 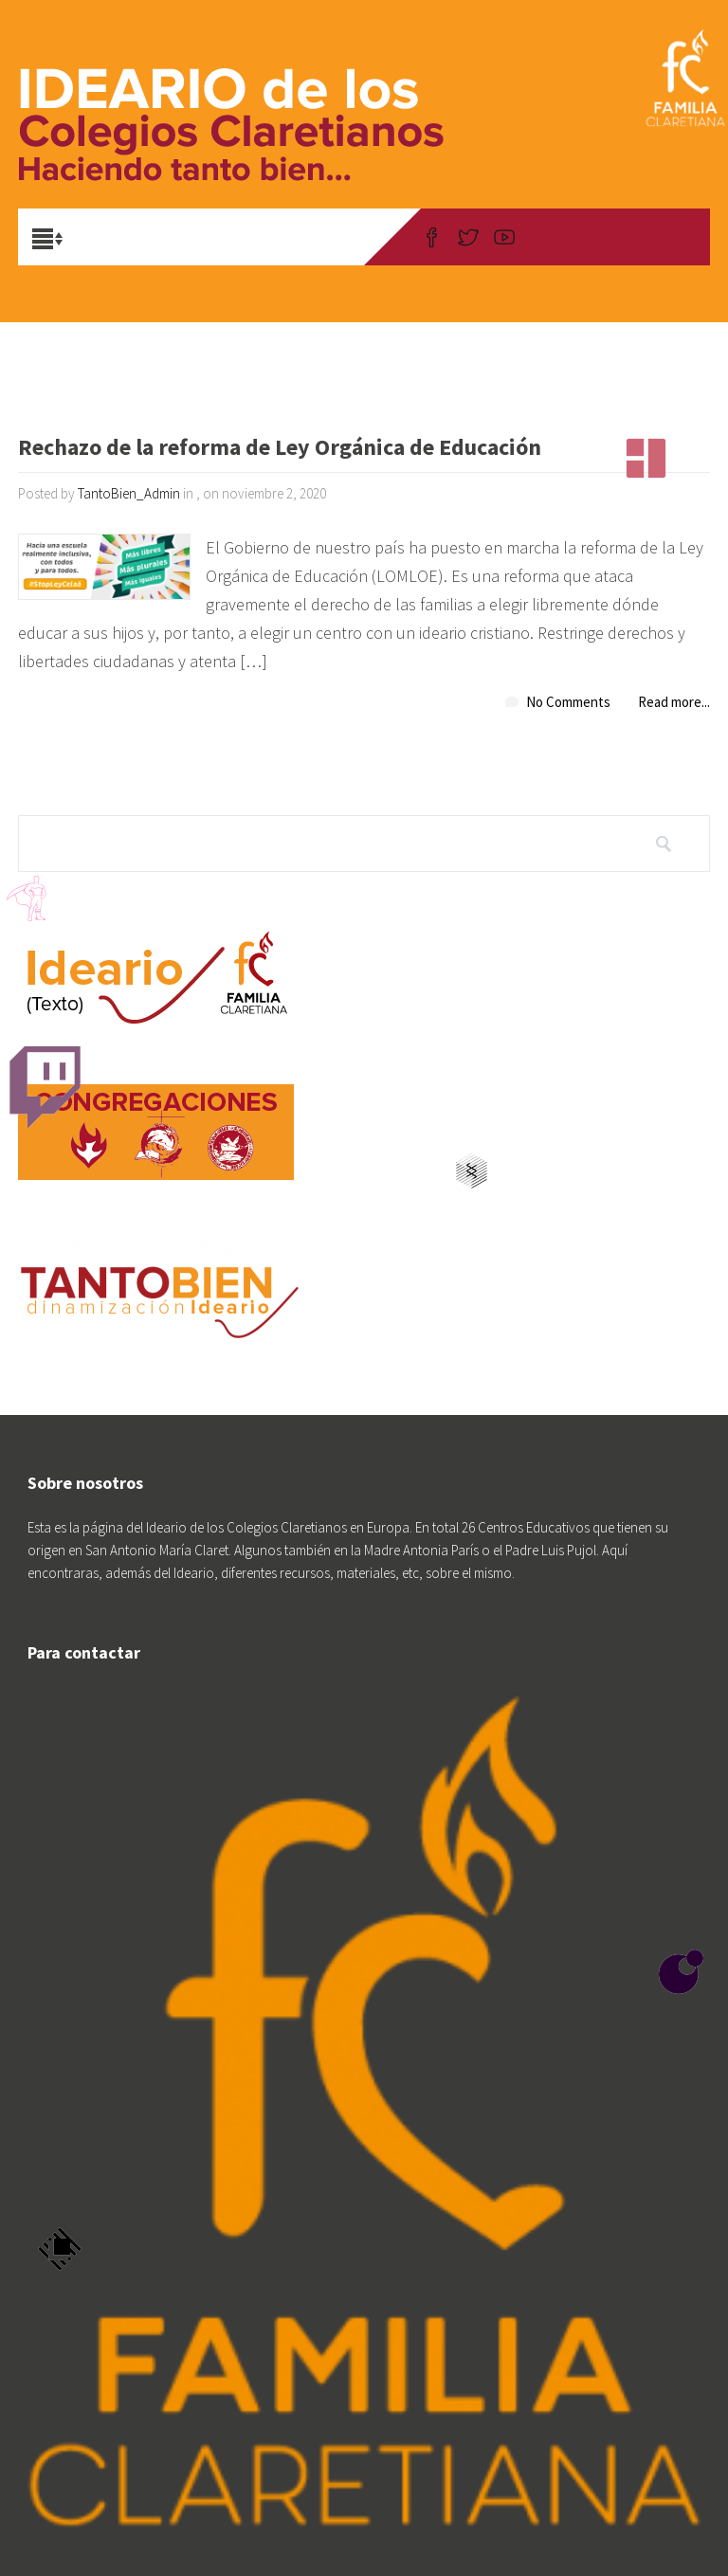 What do you see at coordinates (471, 1170) in the screenshot?
I see `parity substrate blockchain framework logo` at bounding box center [471, 1170].